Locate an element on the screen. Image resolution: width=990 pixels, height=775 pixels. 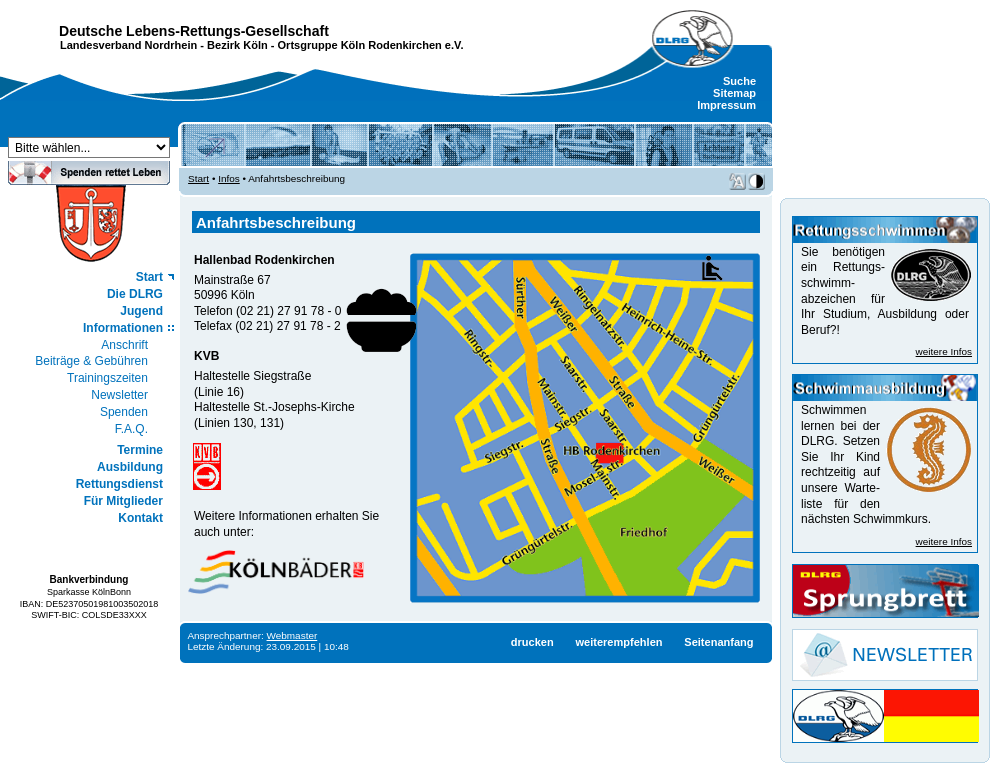
indicates standard seat recline position is located at coordinates (712, 268).